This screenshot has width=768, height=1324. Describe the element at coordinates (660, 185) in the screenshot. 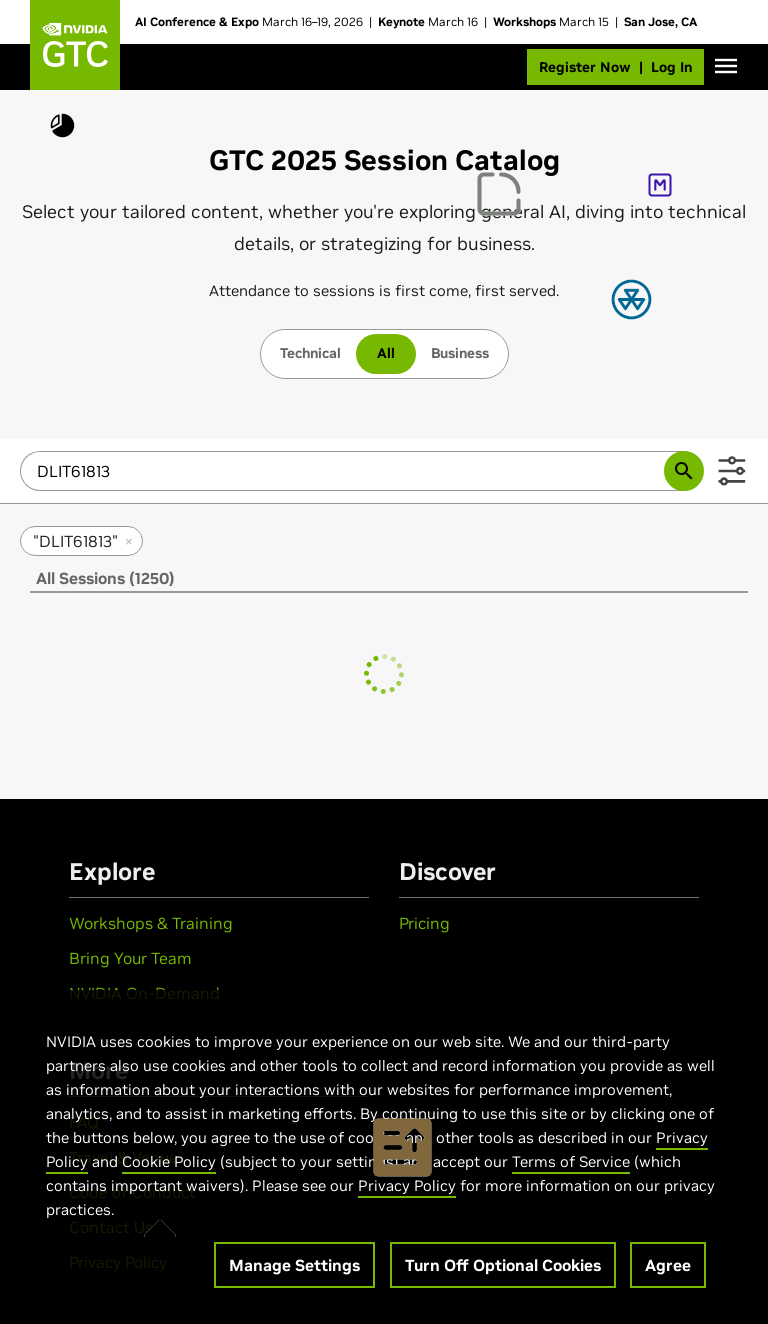

I see `toggle medium size or format option` at that location.